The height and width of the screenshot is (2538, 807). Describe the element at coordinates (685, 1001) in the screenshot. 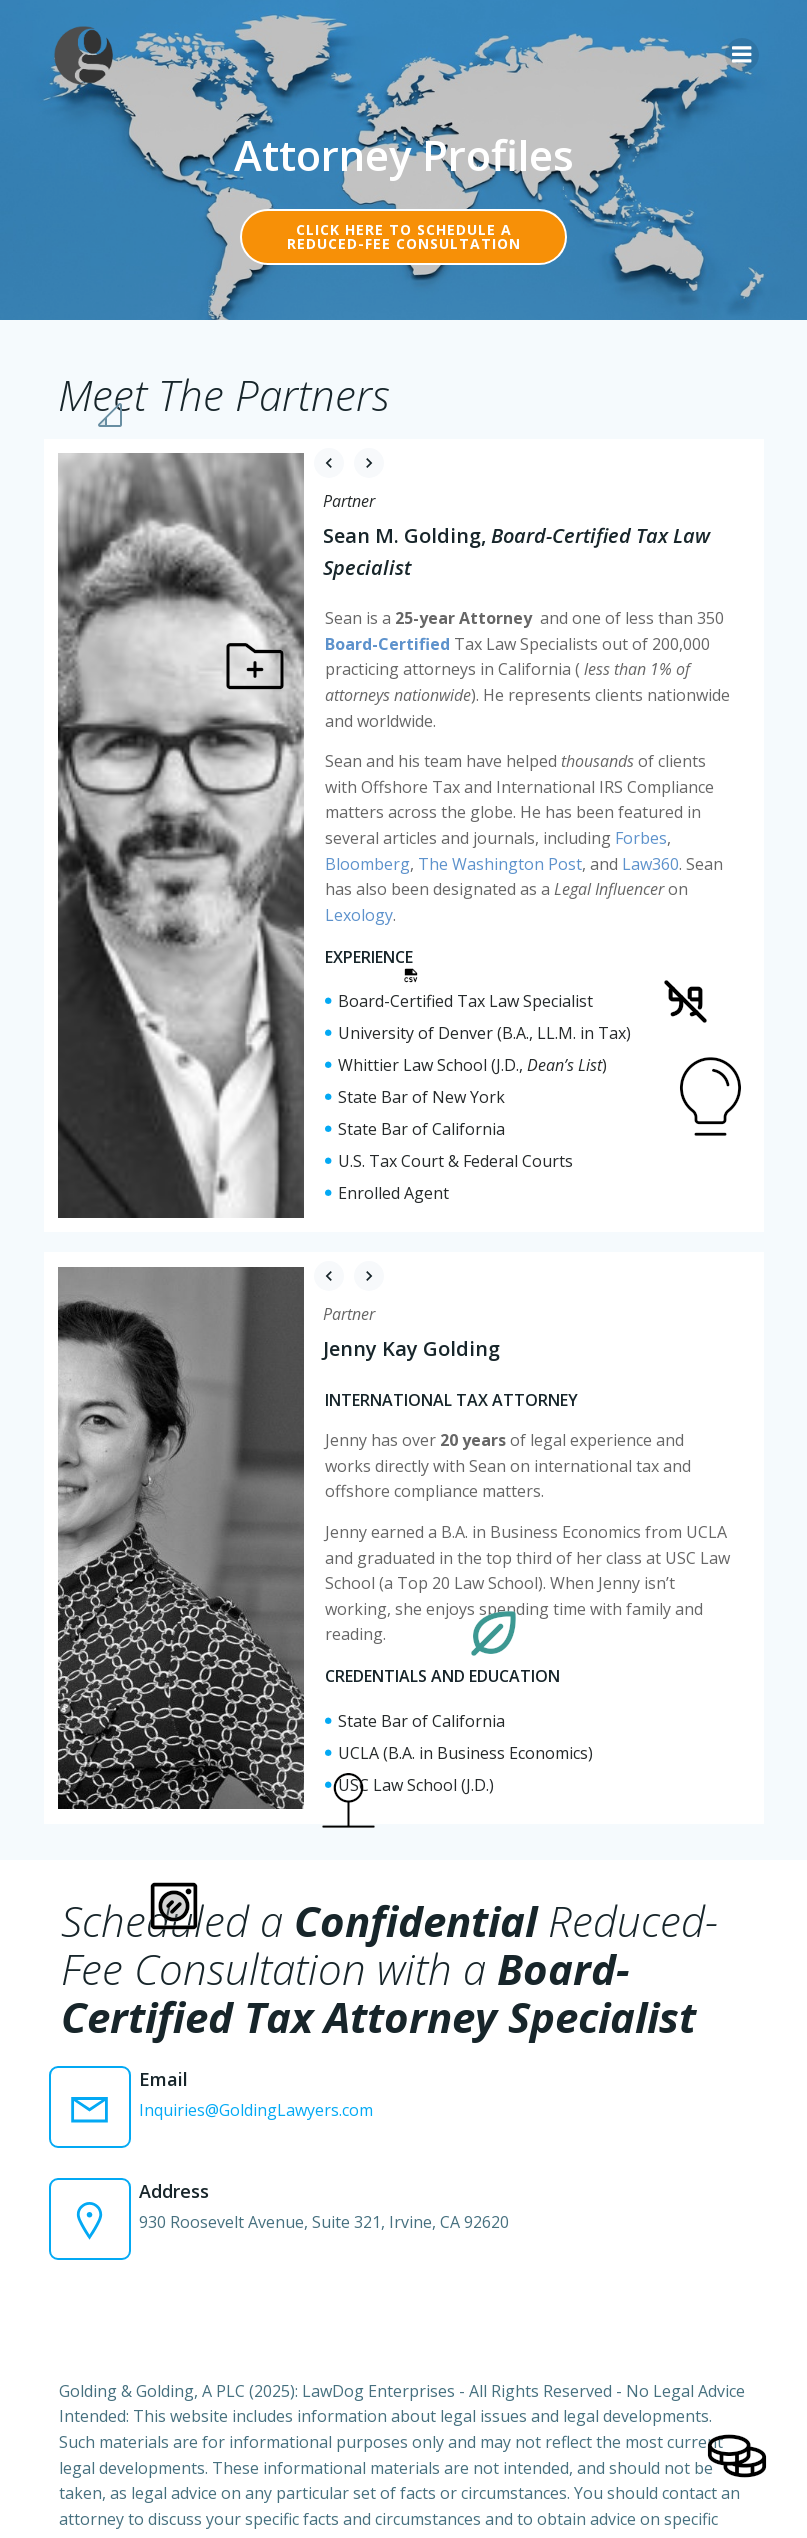

I see `disable quotation formatting` at that location.